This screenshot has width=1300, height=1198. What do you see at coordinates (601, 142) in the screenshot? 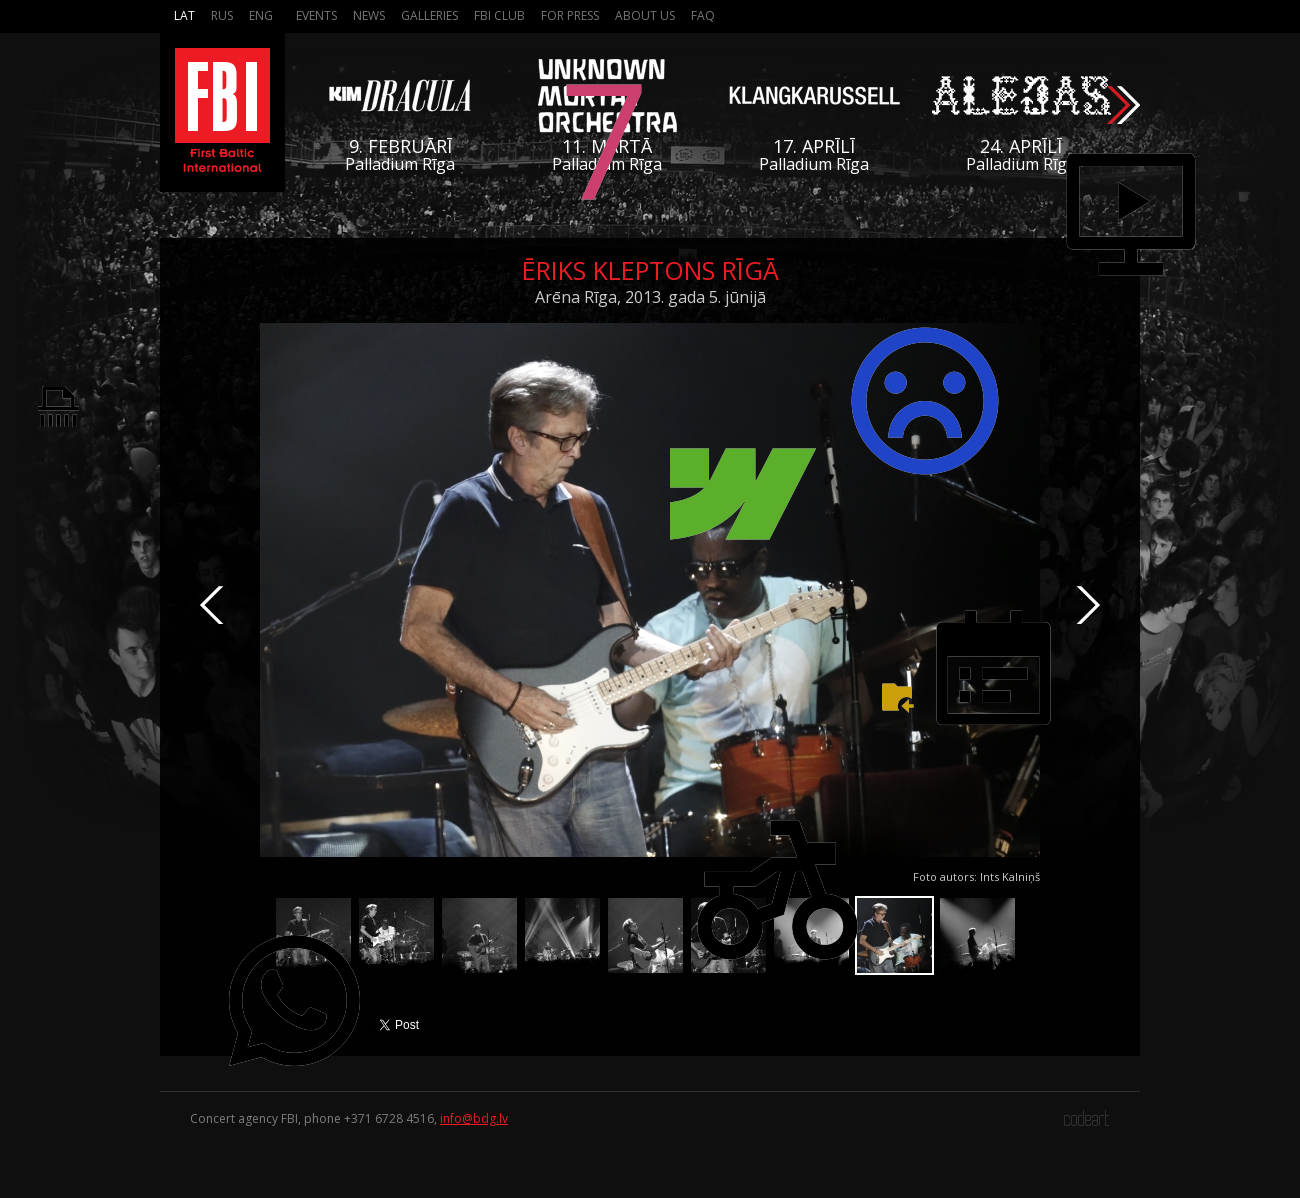
I see `select or insert the number 7` at bounding box center [601, 142].